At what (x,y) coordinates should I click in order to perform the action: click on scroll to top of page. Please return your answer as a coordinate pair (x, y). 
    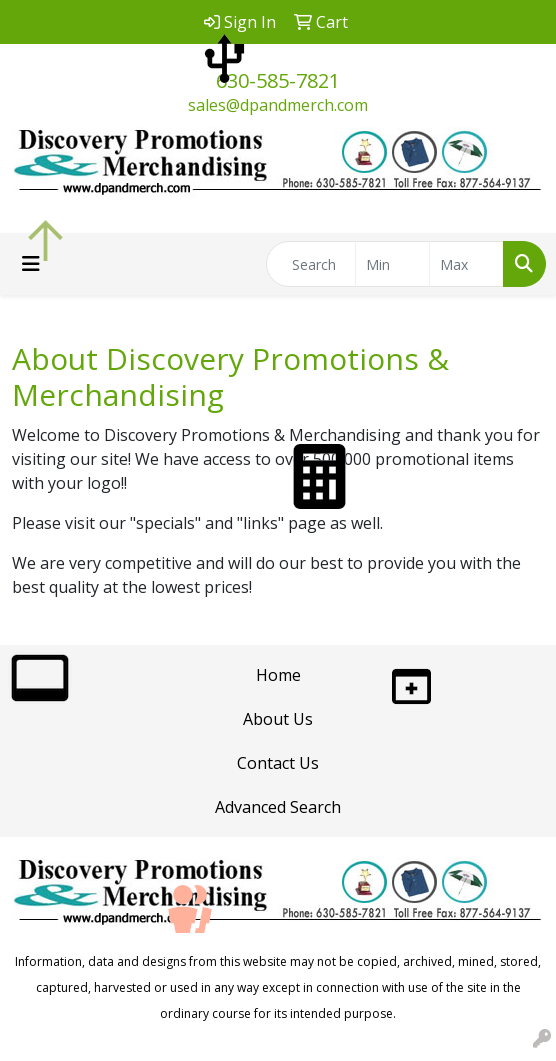
    Looking at the image, I should click on (45, 240).